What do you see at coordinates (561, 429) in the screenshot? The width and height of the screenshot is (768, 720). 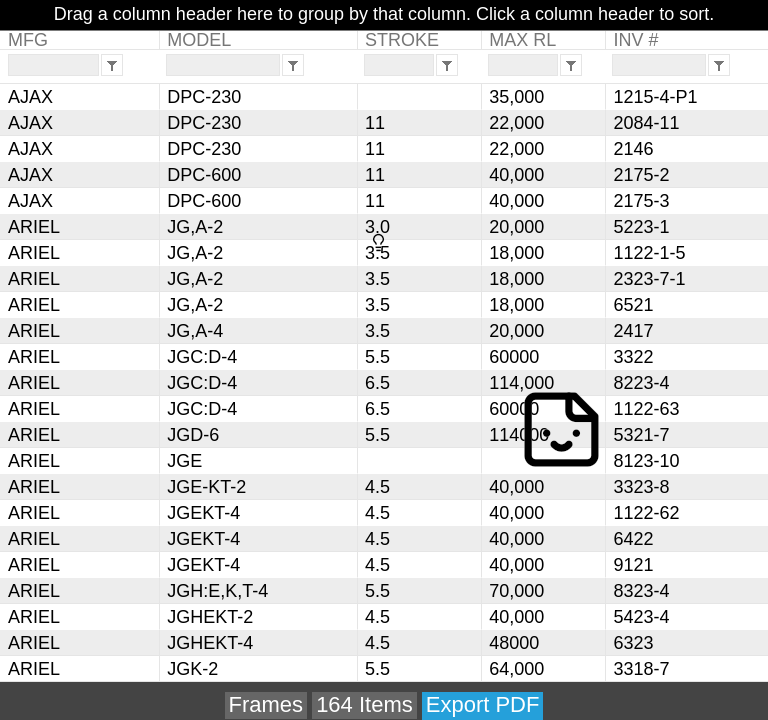 I see `add a sticker to your message` at bounding box center [561, 429].